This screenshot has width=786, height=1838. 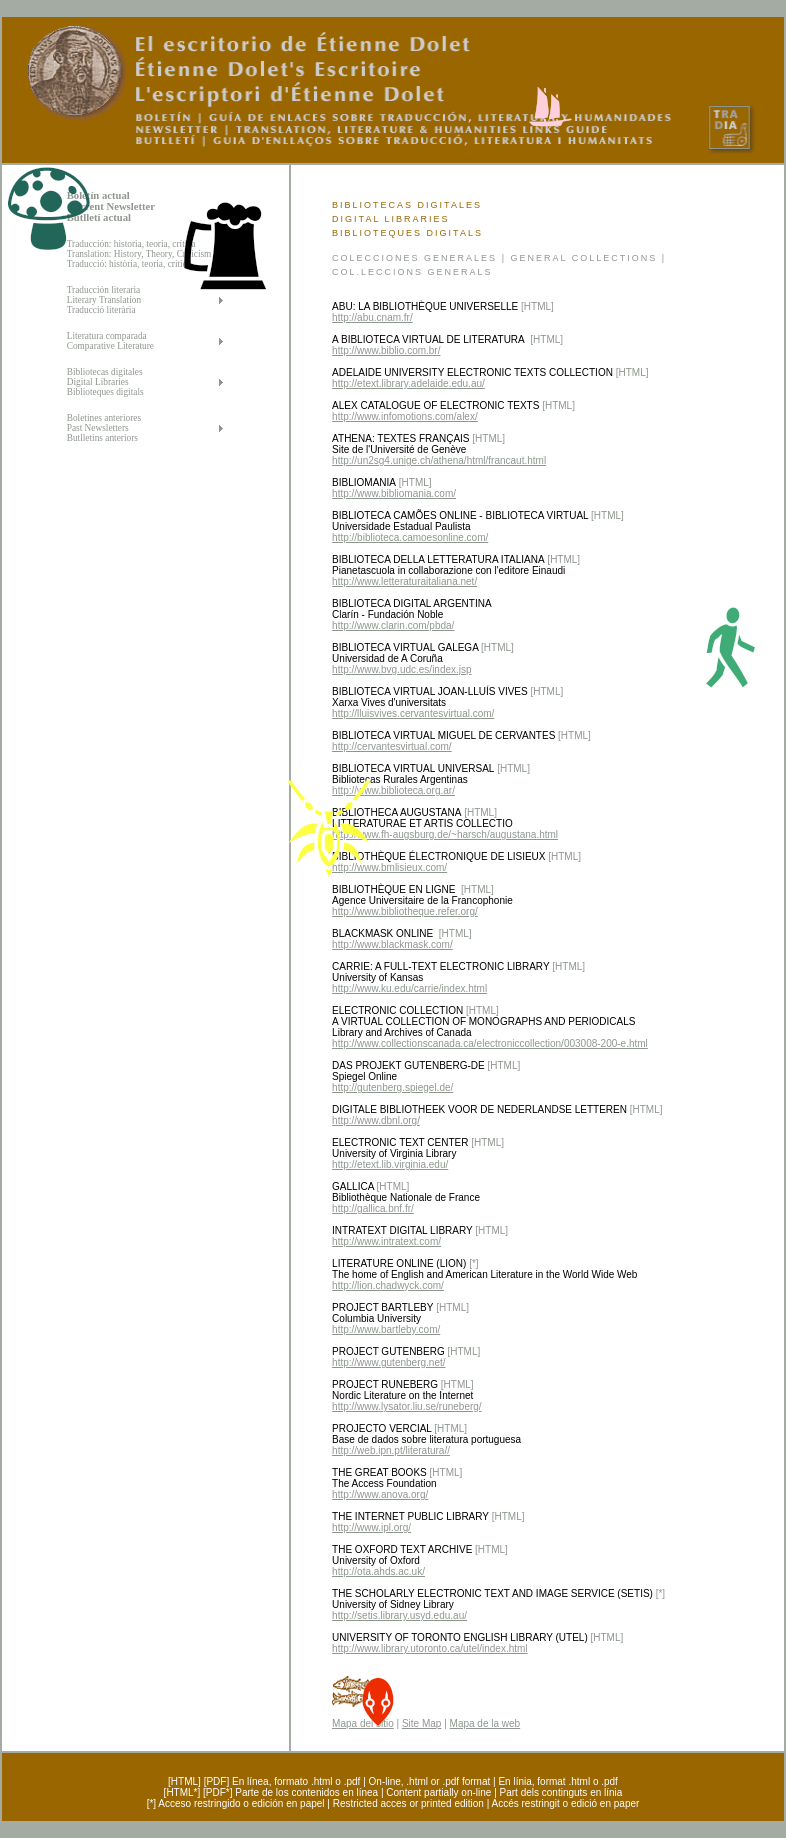 I want to click on power-up or bonus item in a game, so click(x=49, y=208).